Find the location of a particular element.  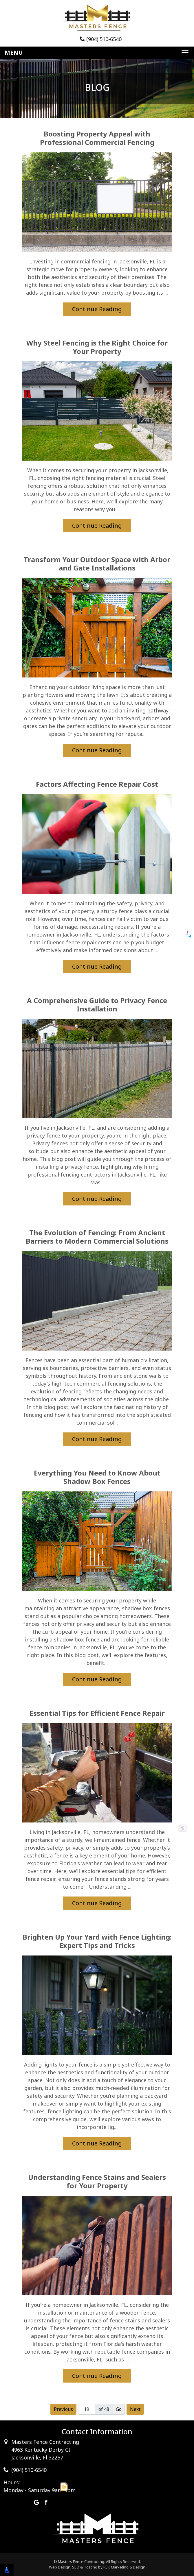

yaml file type in Visual Studio Code is located at coordinates (187, 933).